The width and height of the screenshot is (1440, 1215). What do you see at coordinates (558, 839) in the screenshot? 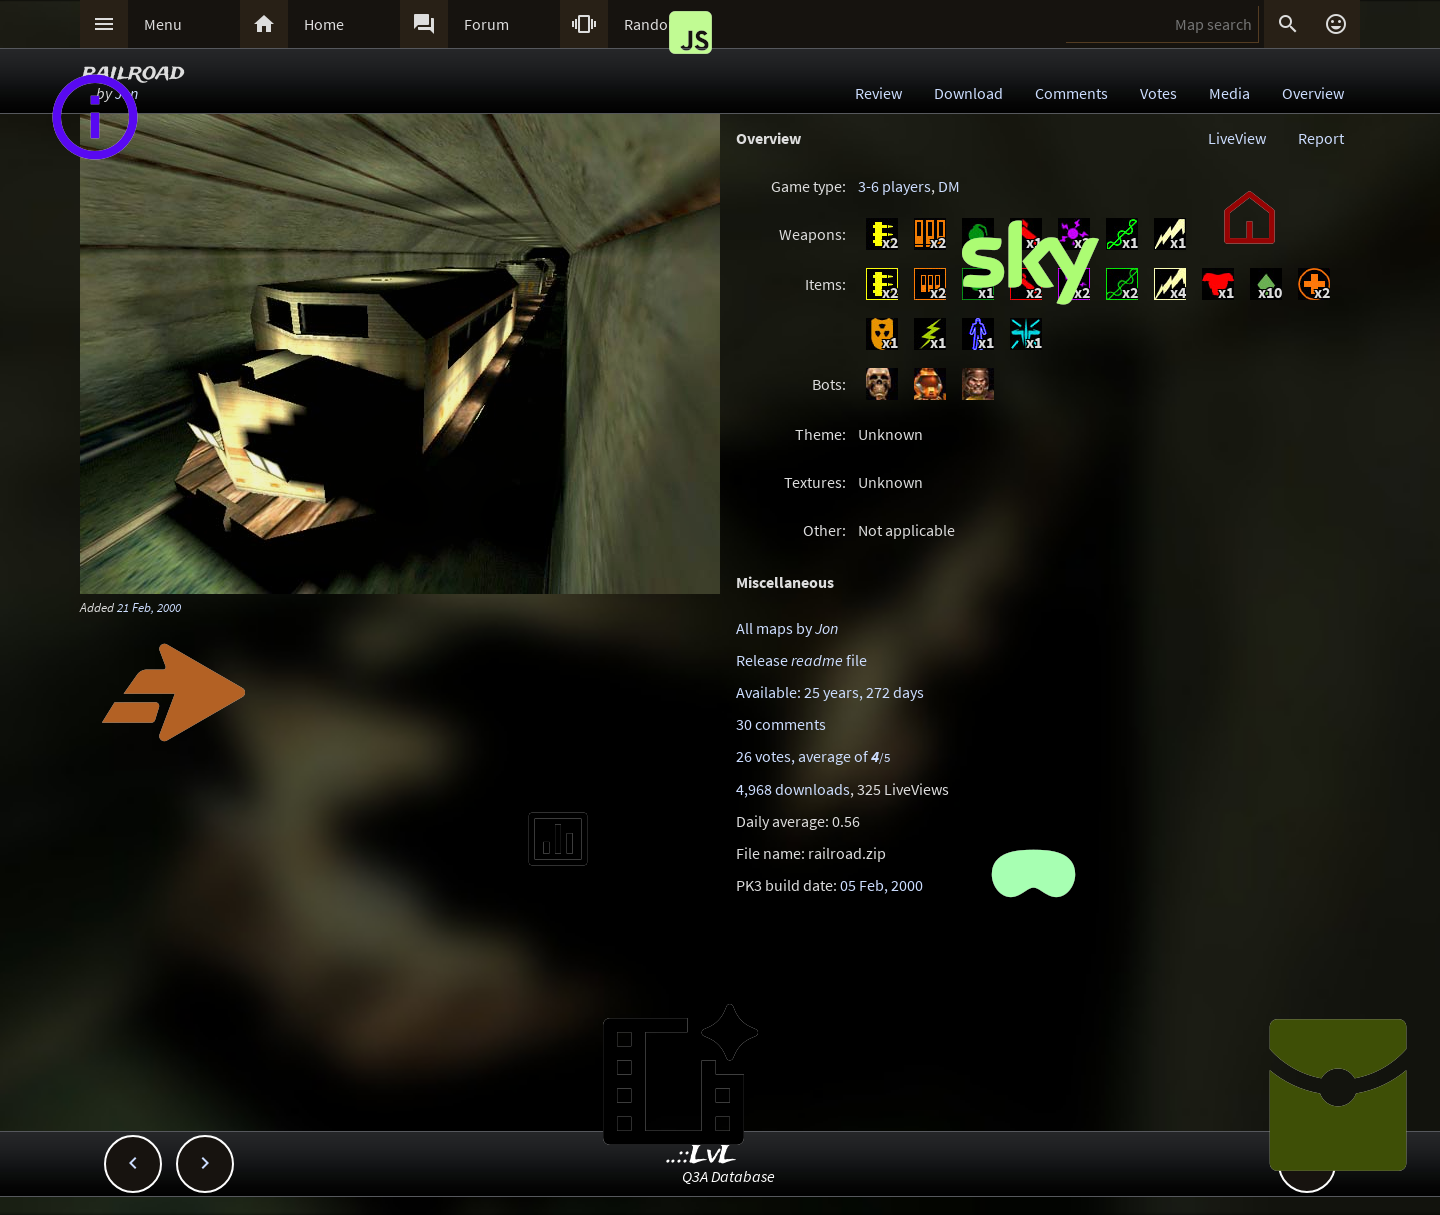
I see `view analytics dashboard` at bounding box center [558, 839].